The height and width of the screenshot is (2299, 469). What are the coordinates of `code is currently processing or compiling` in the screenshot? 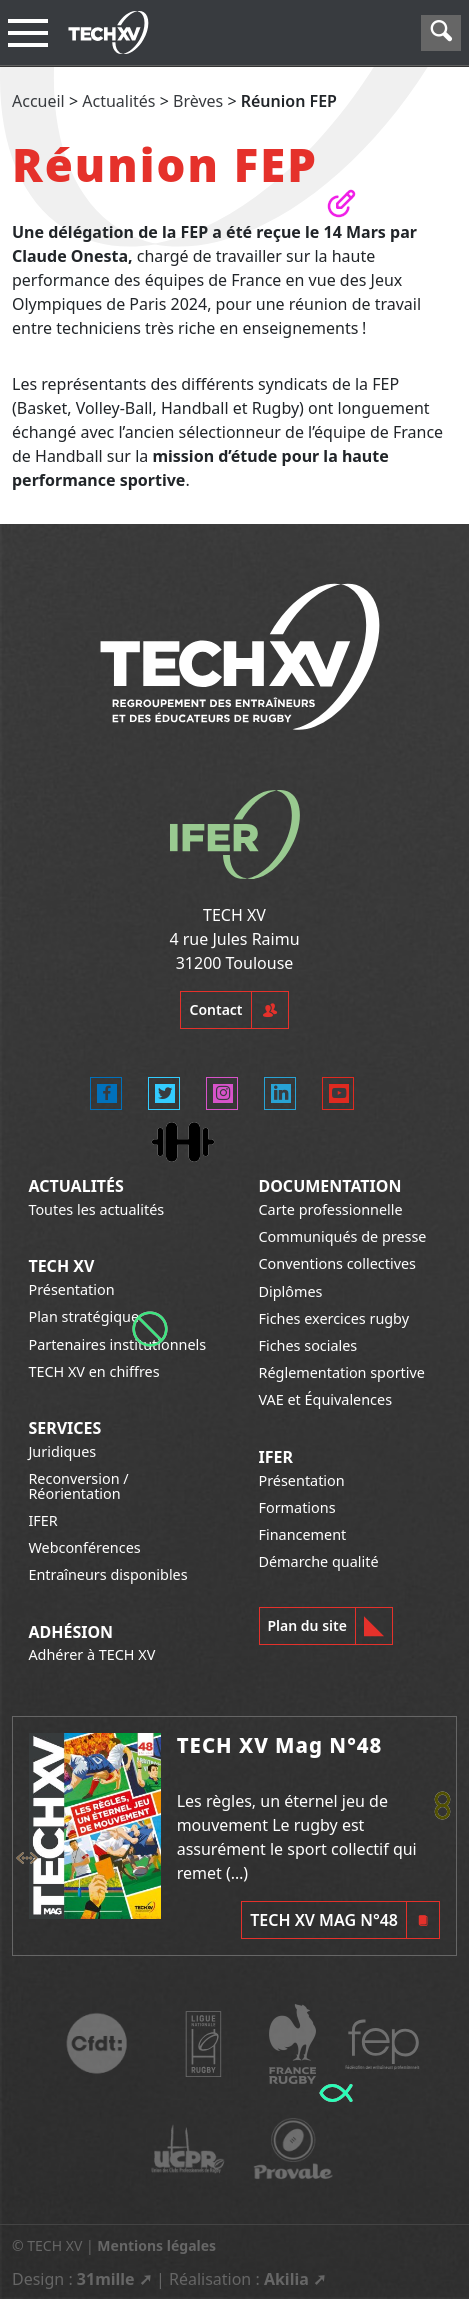 It's located at (27, 1858).